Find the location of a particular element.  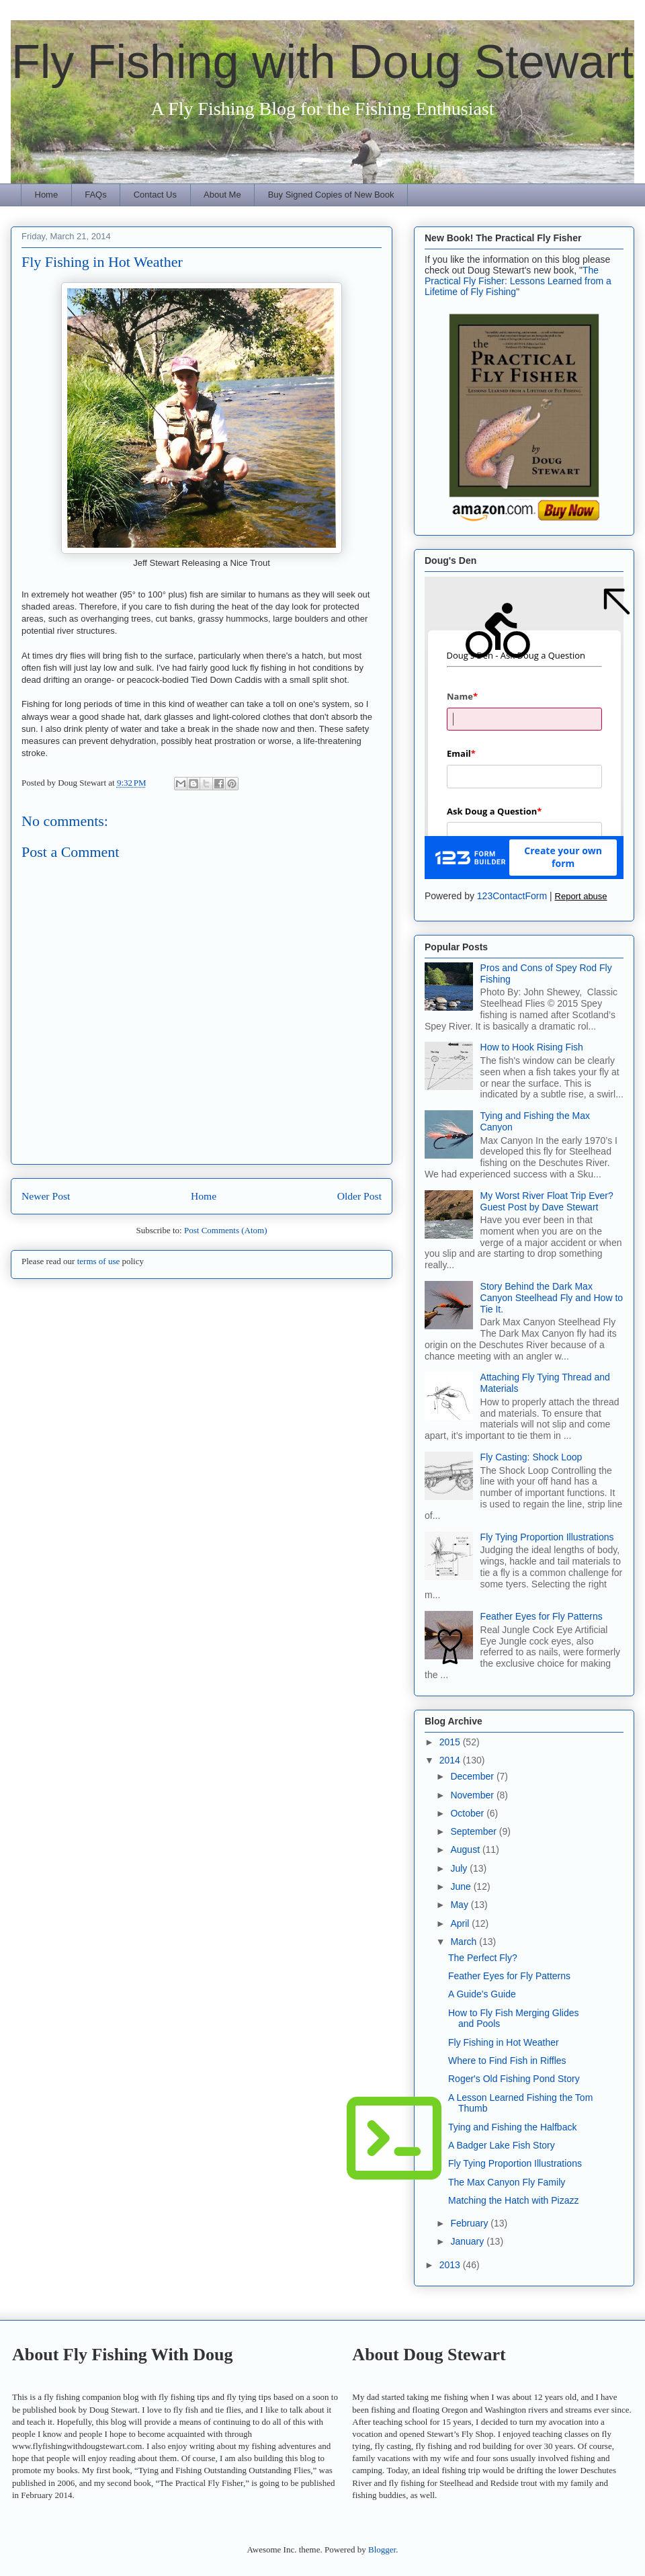

view sponsor tiers and levels is located at coordinates (449, 1646).